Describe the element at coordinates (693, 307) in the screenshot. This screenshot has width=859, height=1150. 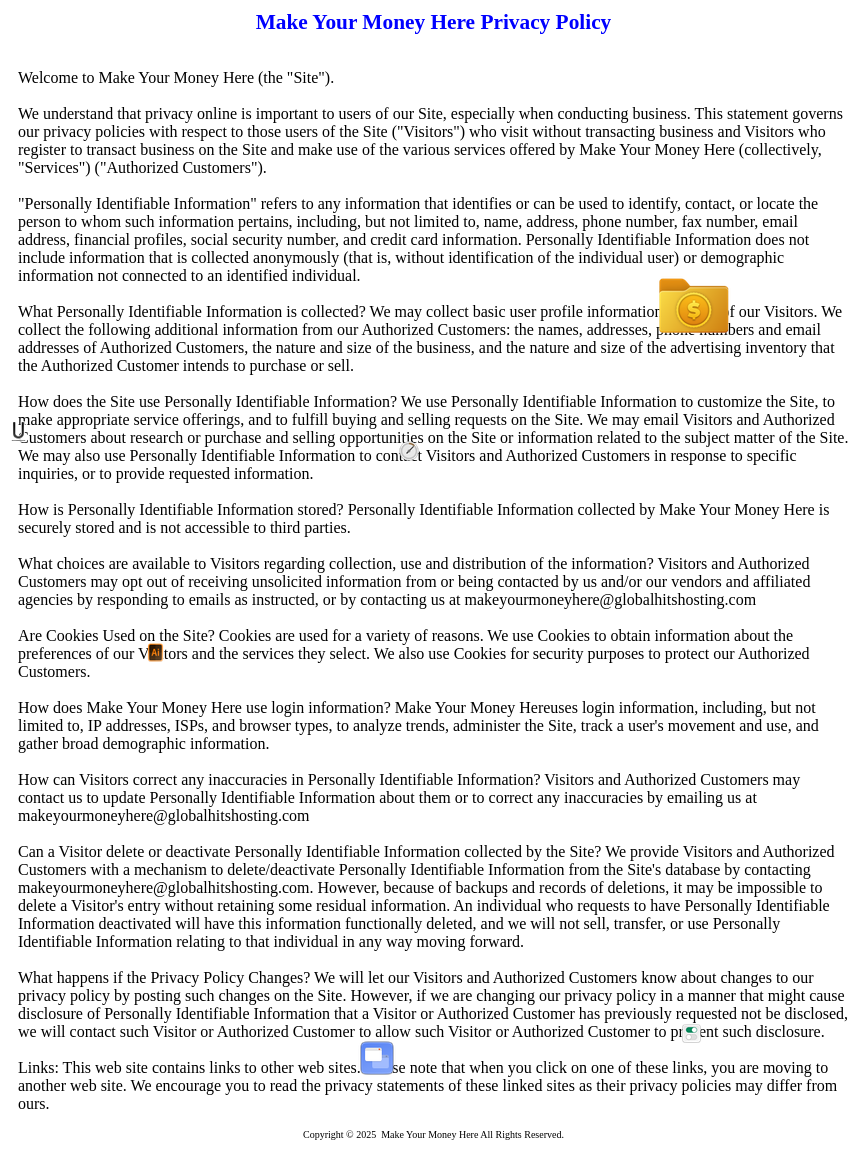
I see `open folder containing financial documents` at that location.